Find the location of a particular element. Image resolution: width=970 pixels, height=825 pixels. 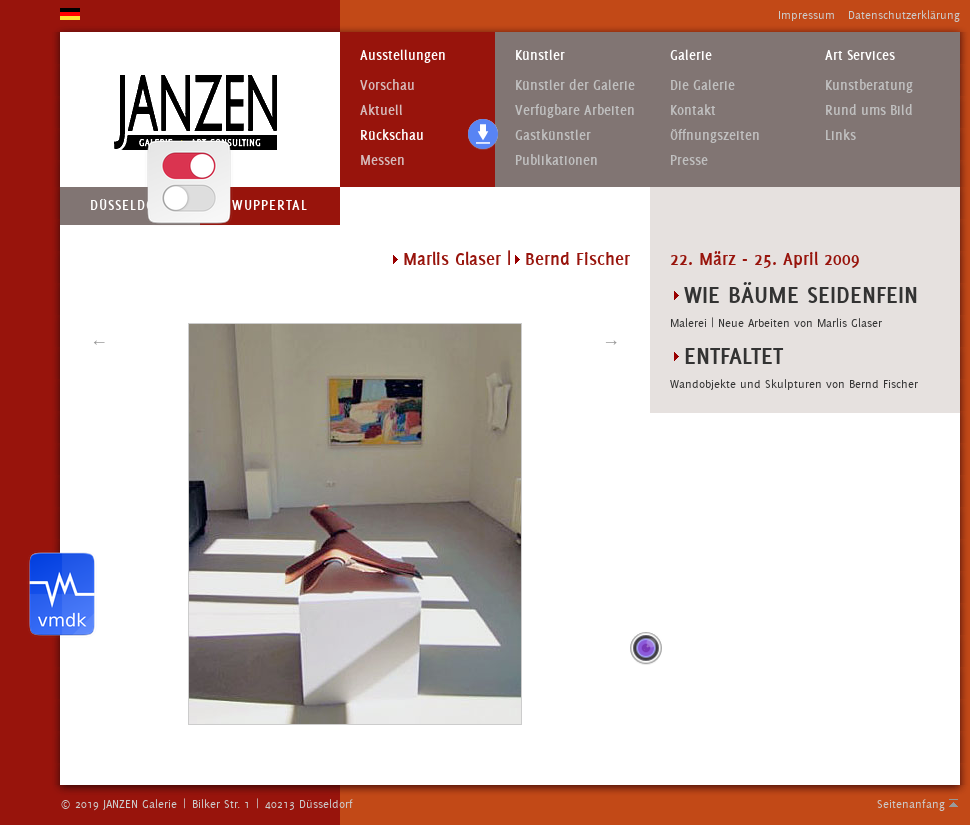

access your downloads folder is located at coordinates (483, 134).